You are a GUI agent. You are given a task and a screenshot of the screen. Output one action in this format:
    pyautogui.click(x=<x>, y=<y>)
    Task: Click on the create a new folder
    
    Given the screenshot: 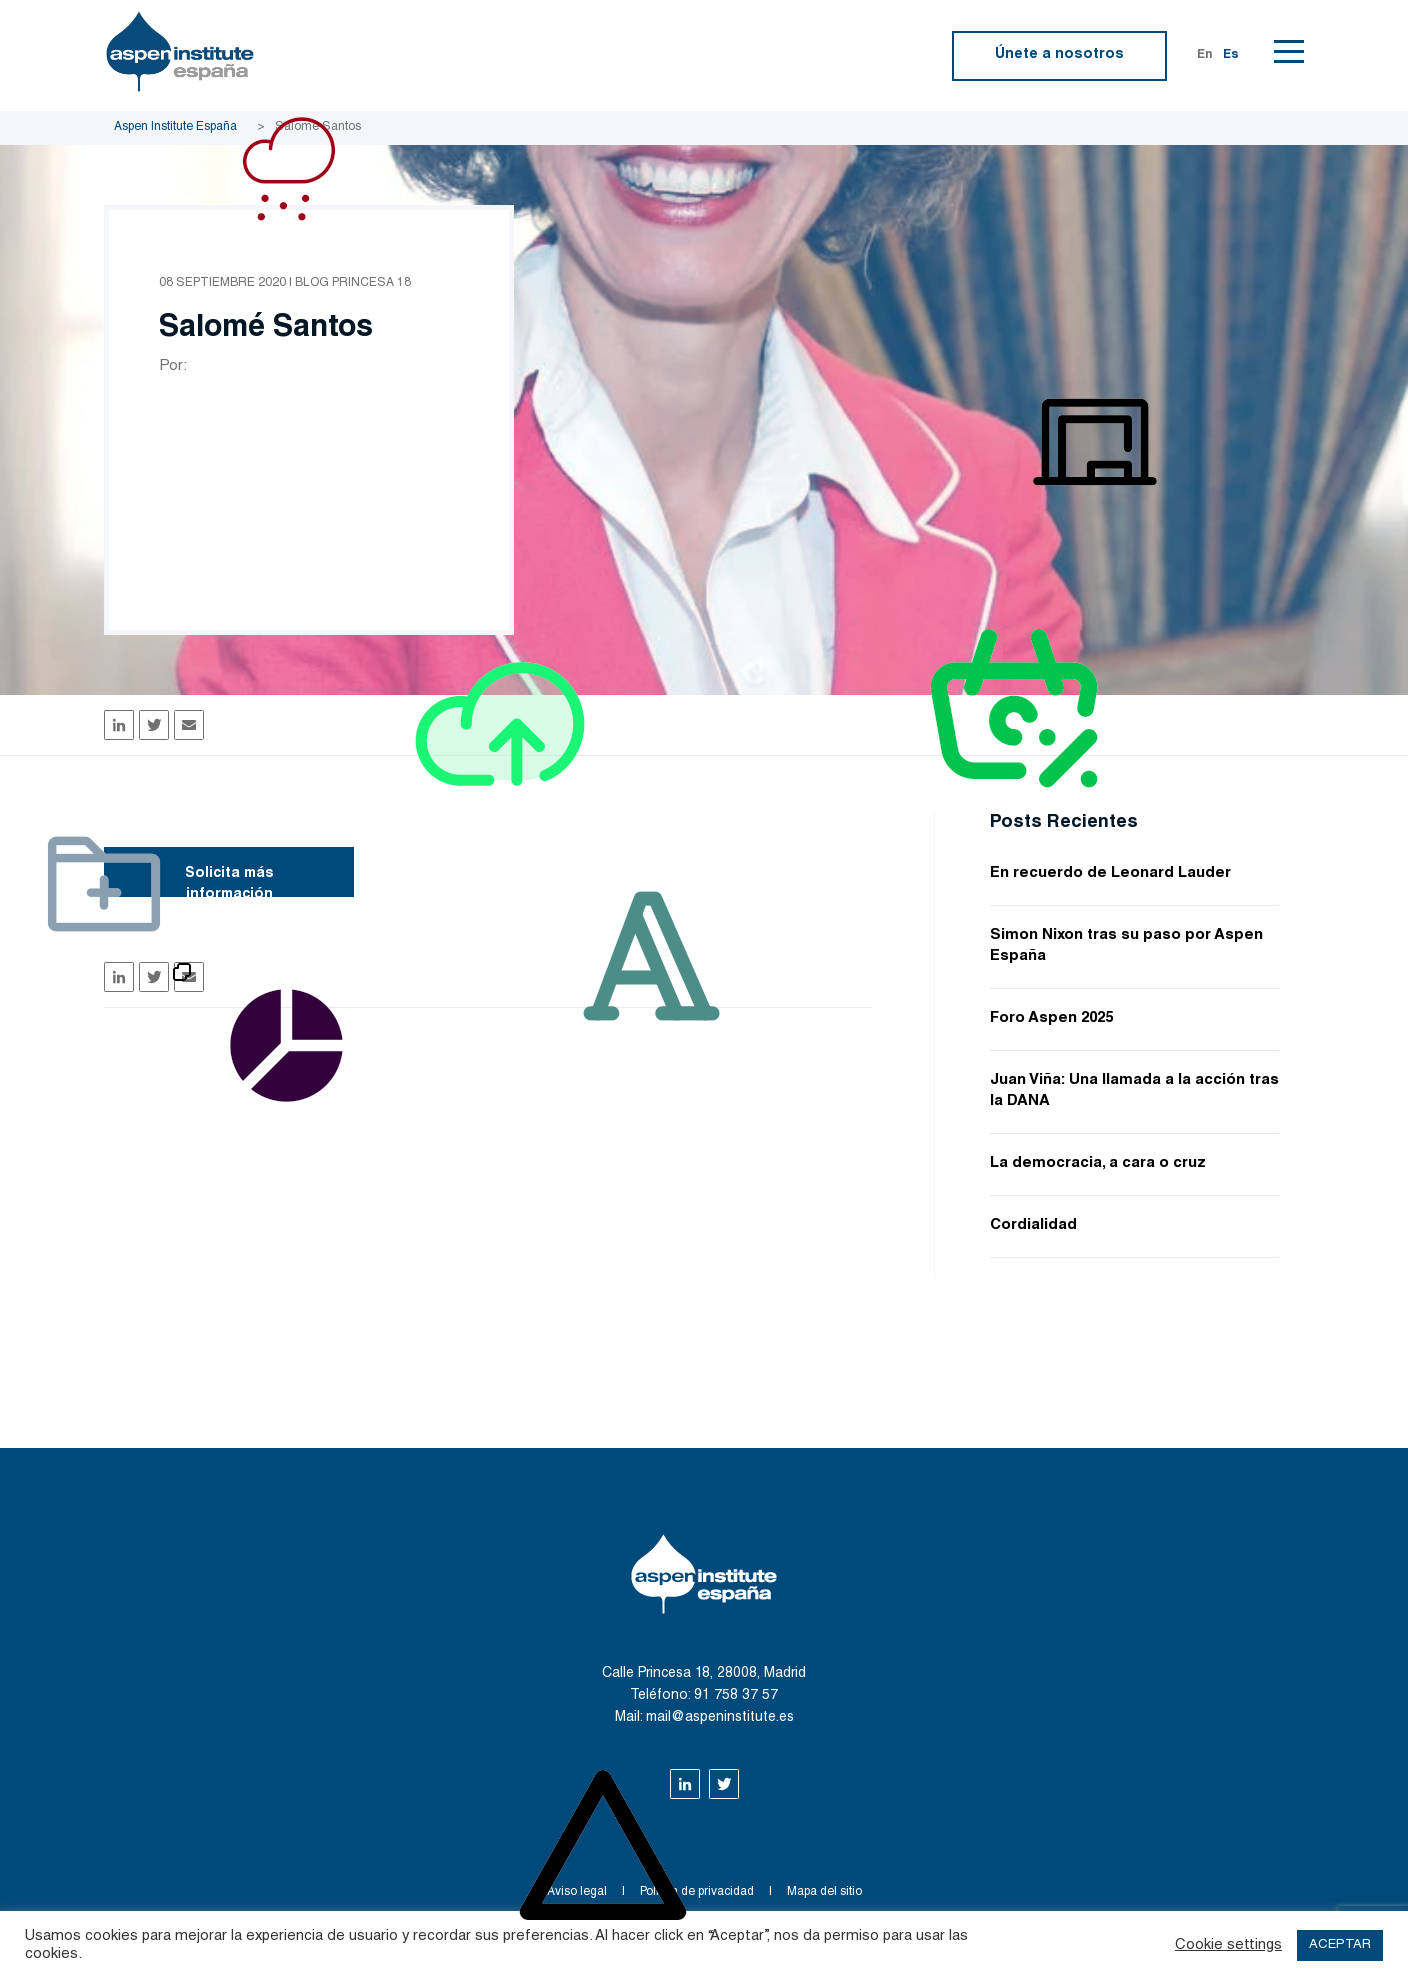 What is the action you would take?
    pyautogui.click(x=104, y=884)
    